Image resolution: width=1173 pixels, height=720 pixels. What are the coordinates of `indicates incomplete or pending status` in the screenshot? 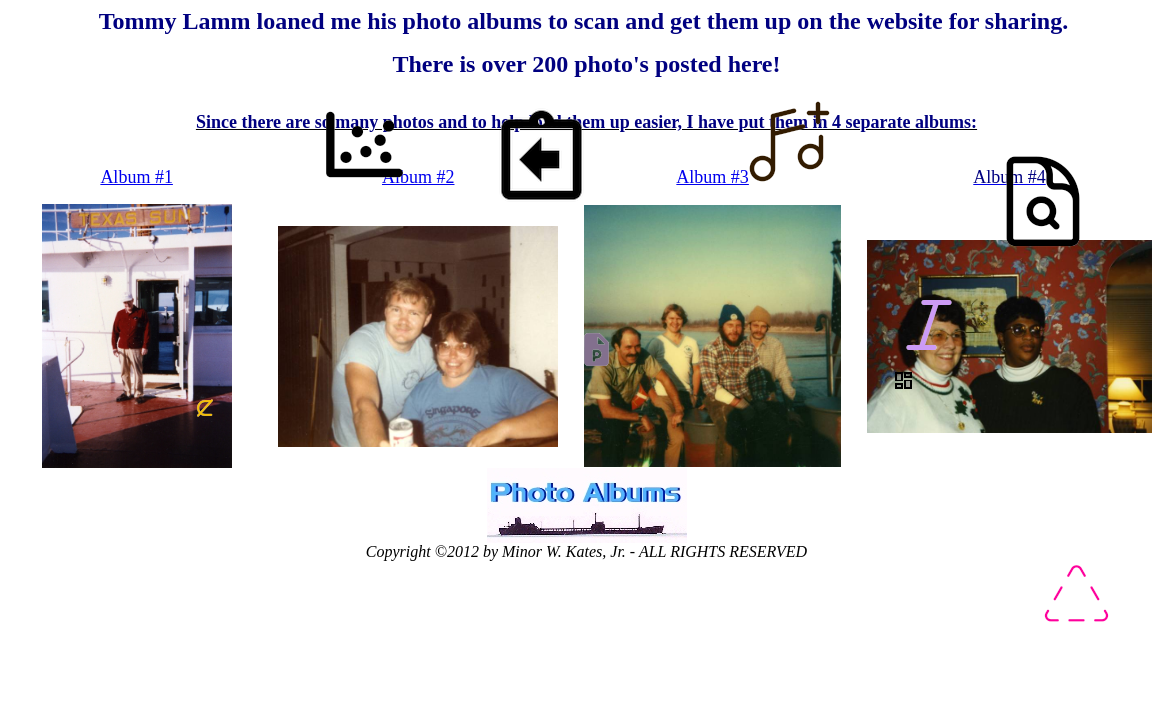 It's located at (1076, 594).